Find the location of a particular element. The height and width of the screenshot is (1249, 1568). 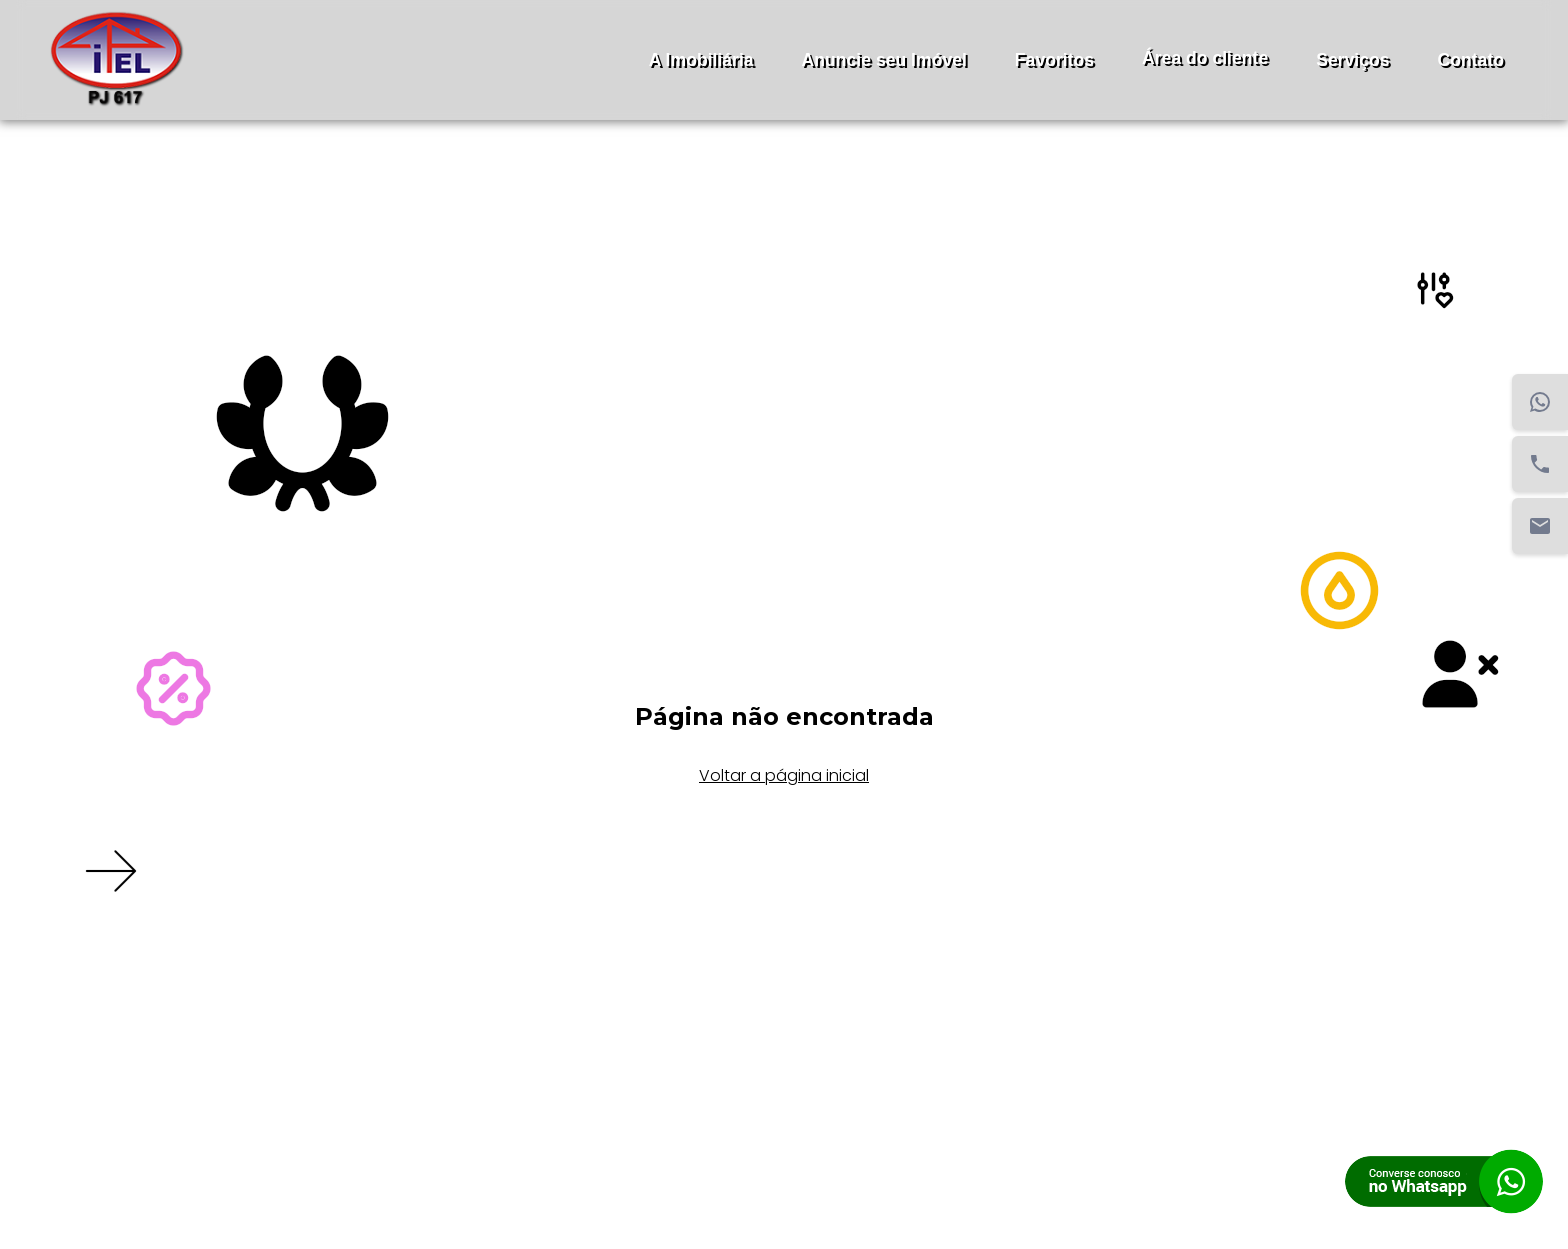

remove a user or contact is located at coordinates (1458, 673).